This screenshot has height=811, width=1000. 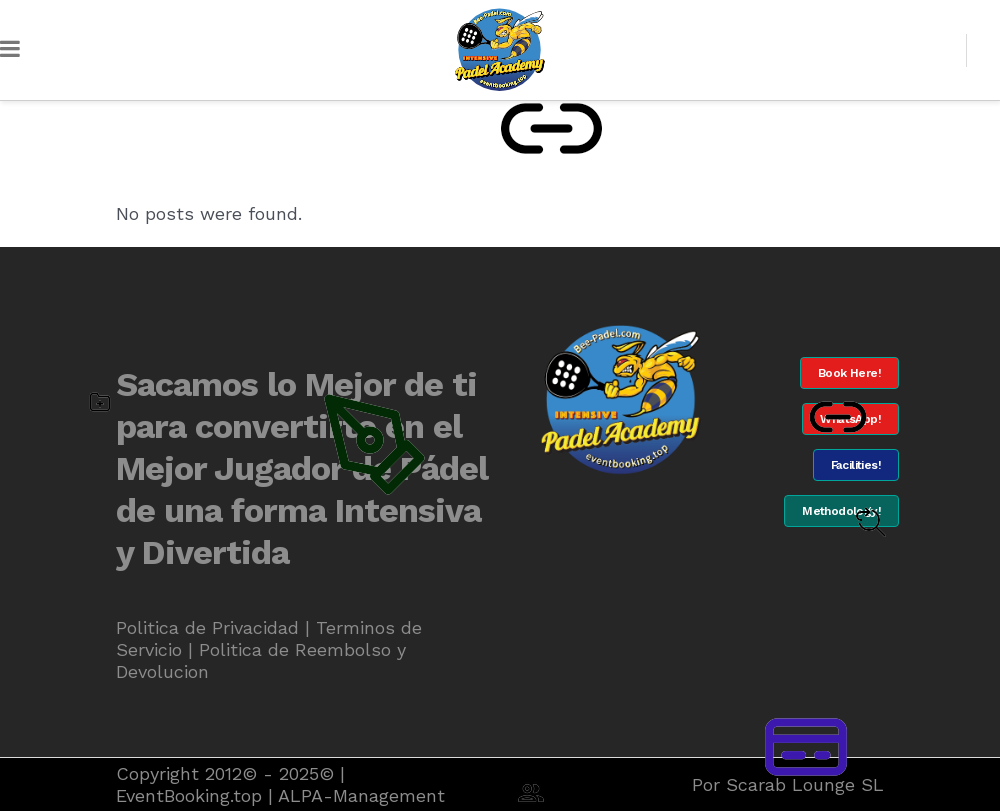 What do you see at coordinates (374, 444) in the screenshot?
I see `access vector drawing or pen tool` at bounding box center [374, 444].